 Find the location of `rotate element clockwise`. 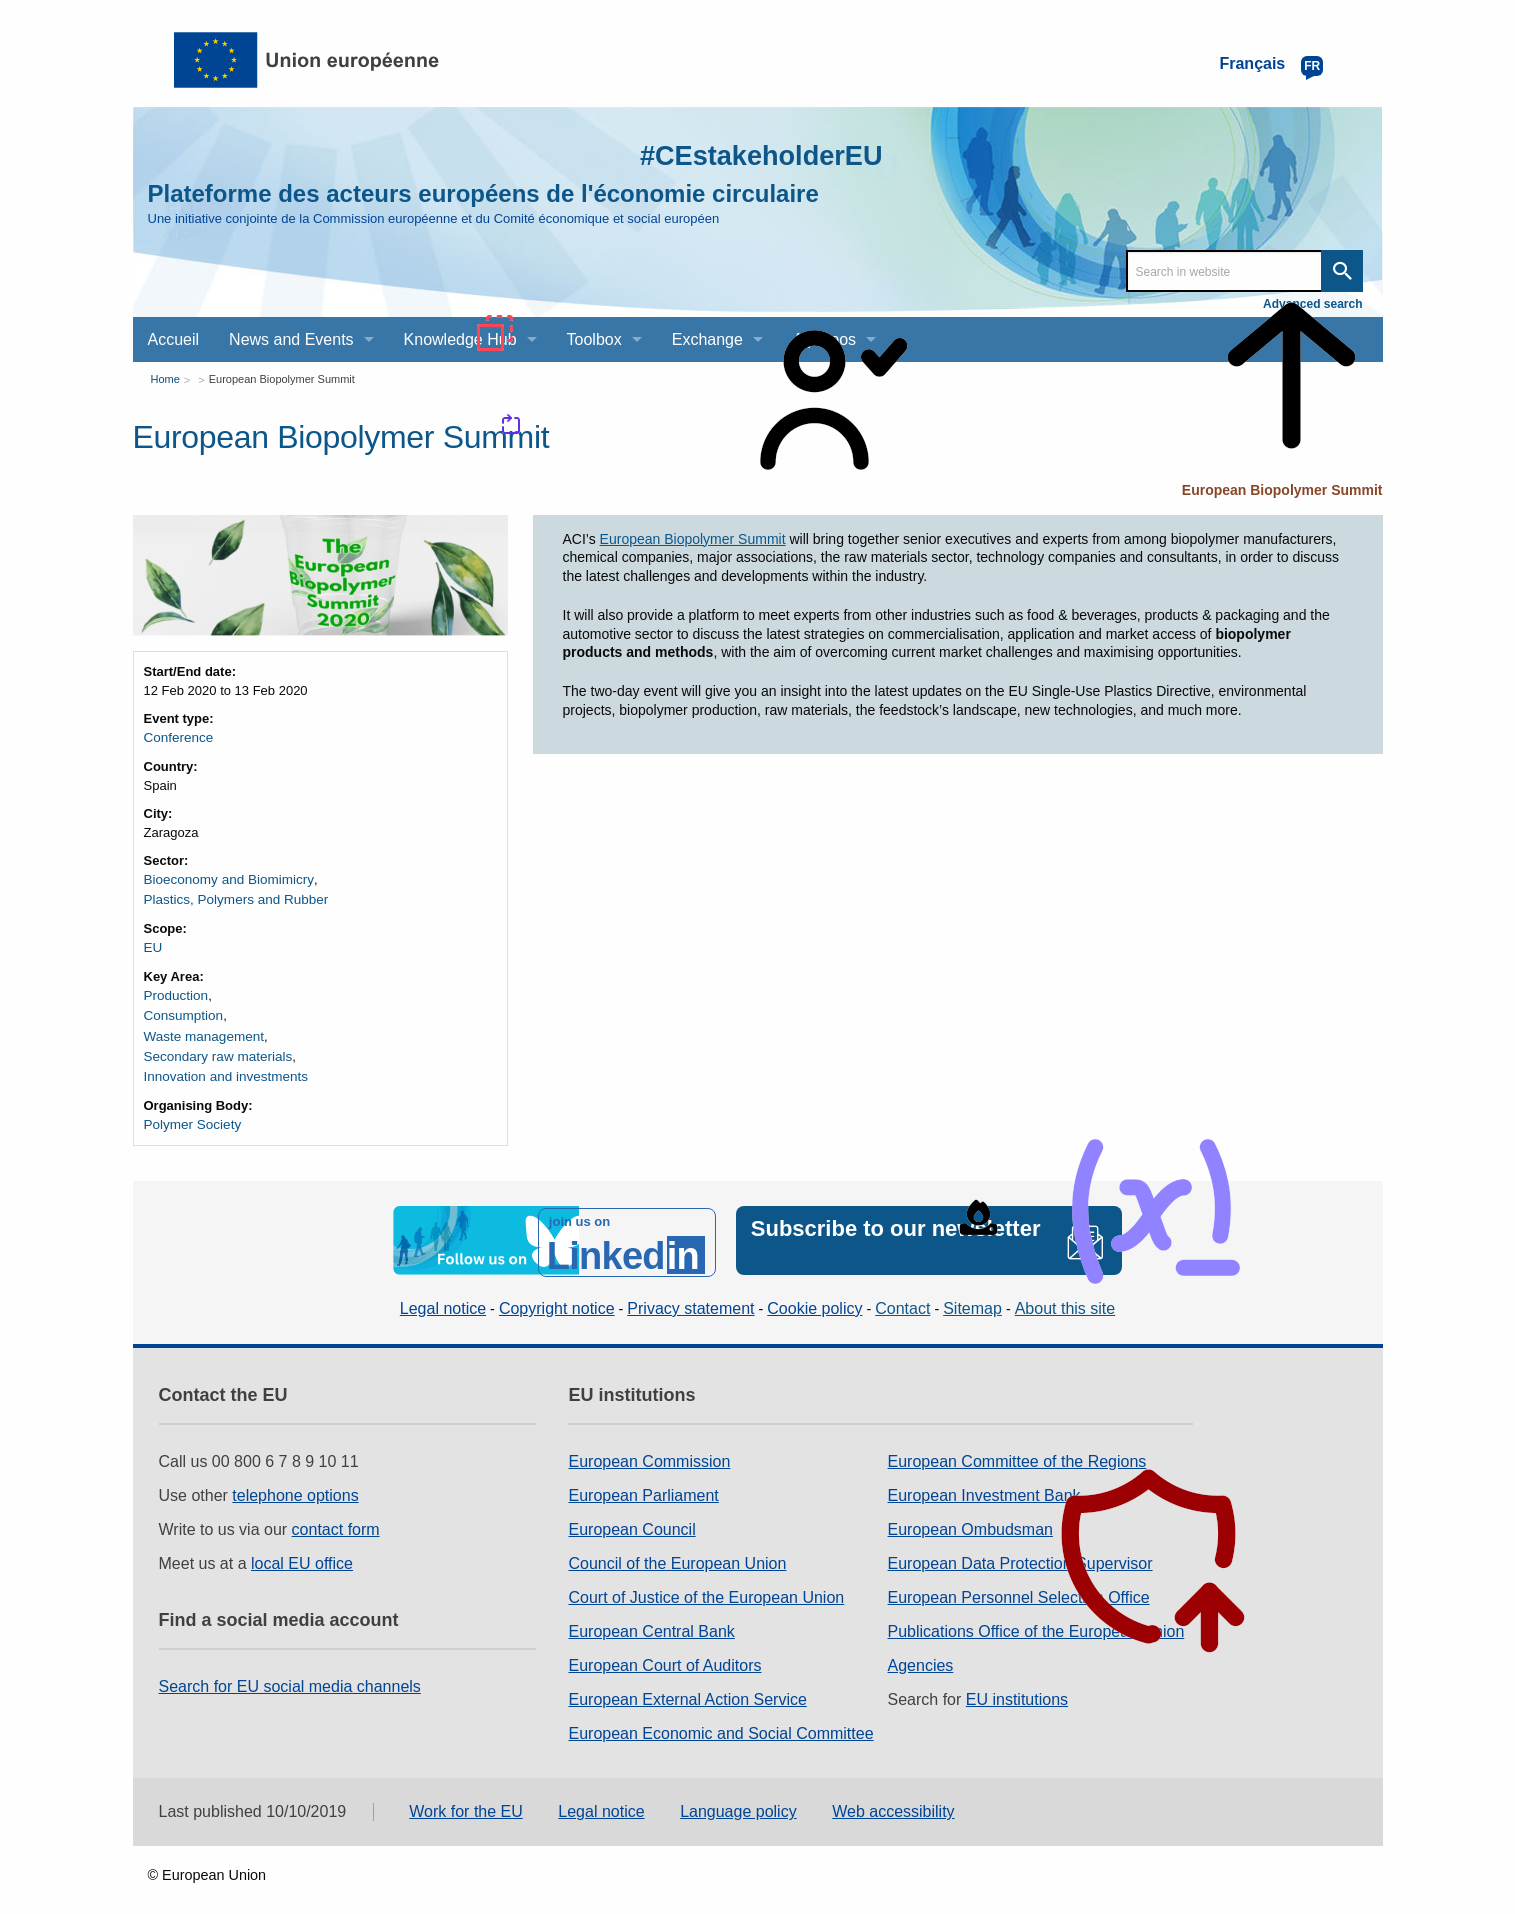

rotate element clockwise is located at coordinates (511, 425).